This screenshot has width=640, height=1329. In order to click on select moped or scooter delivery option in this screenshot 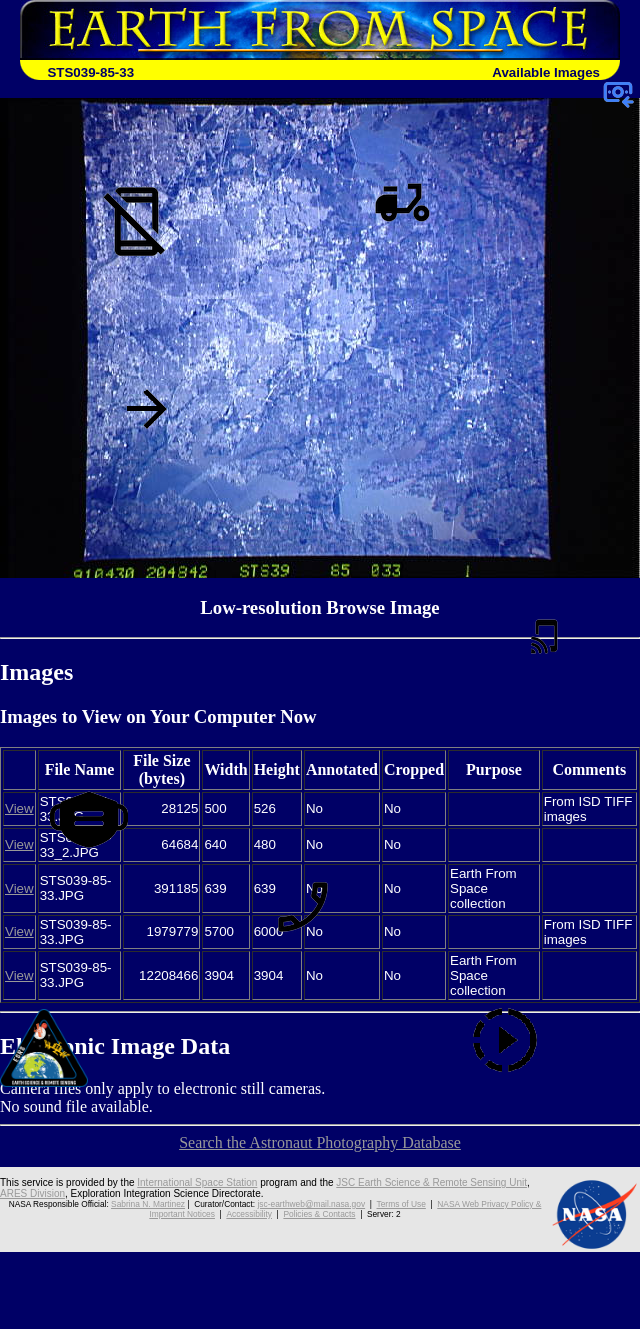, I will do `click(402, 202)`.